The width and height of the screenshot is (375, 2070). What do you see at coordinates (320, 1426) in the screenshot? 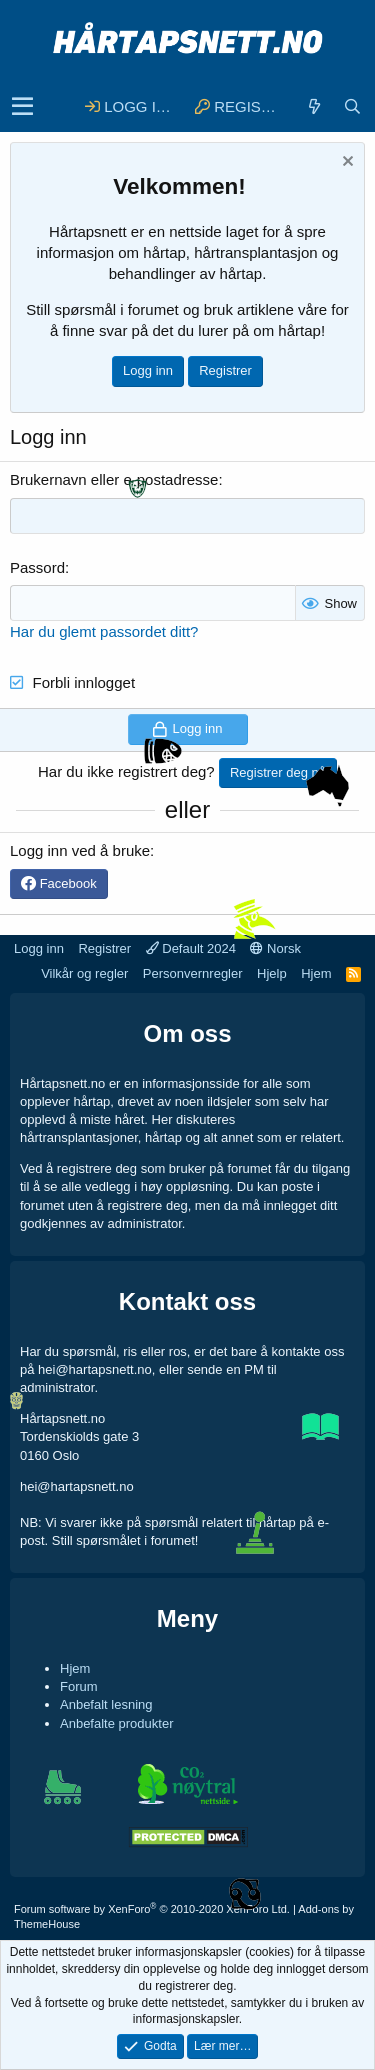
I see `open the reading or library section` at bounding box center [320, 1426].